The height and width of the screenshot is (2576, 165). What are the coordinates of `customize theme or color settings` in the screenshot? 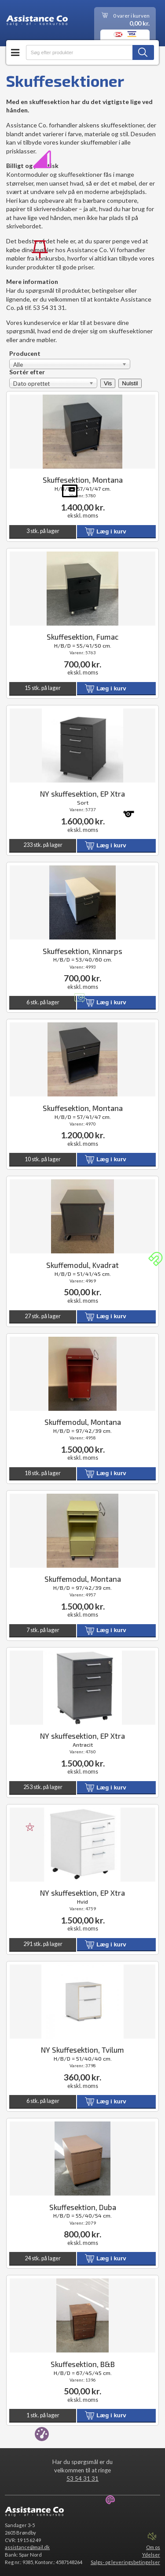 It's located at (110, 2500).